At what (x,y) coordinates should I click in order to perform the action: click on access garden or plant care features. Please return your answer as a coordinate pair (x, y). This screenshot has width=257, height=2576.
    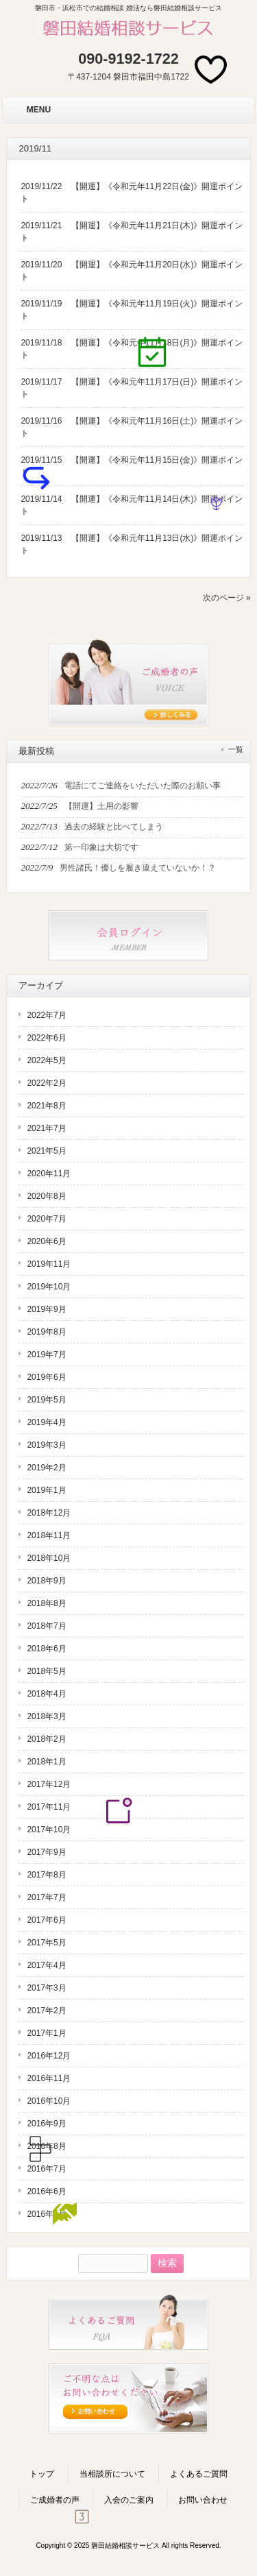
    Looking at the image, I should click on (216, 503).